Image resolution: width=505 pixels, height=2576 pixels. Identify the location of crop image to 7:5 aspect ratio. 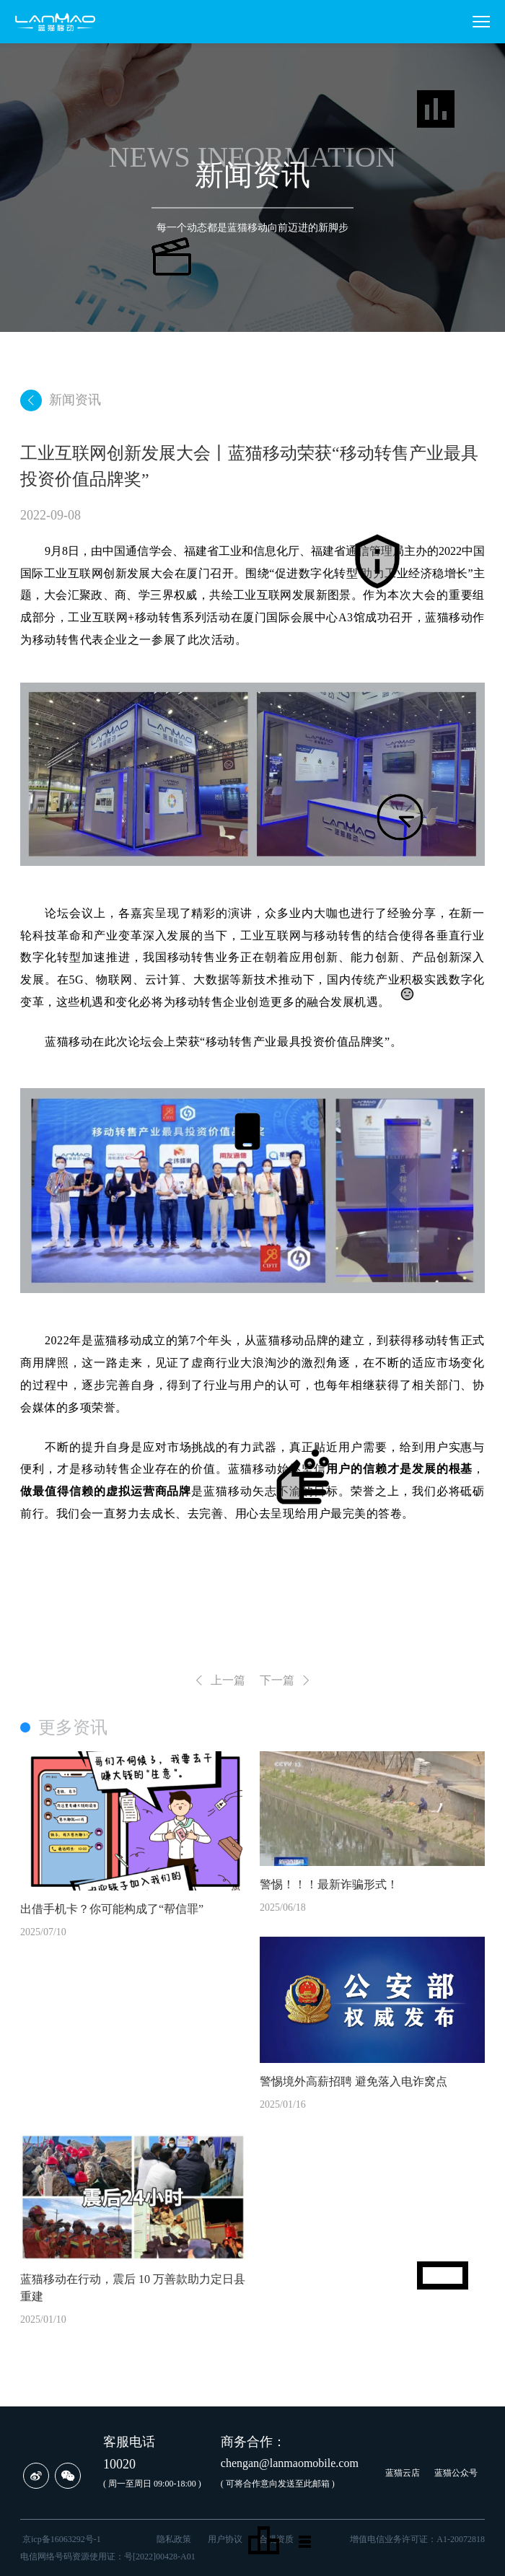
(442, 2275).